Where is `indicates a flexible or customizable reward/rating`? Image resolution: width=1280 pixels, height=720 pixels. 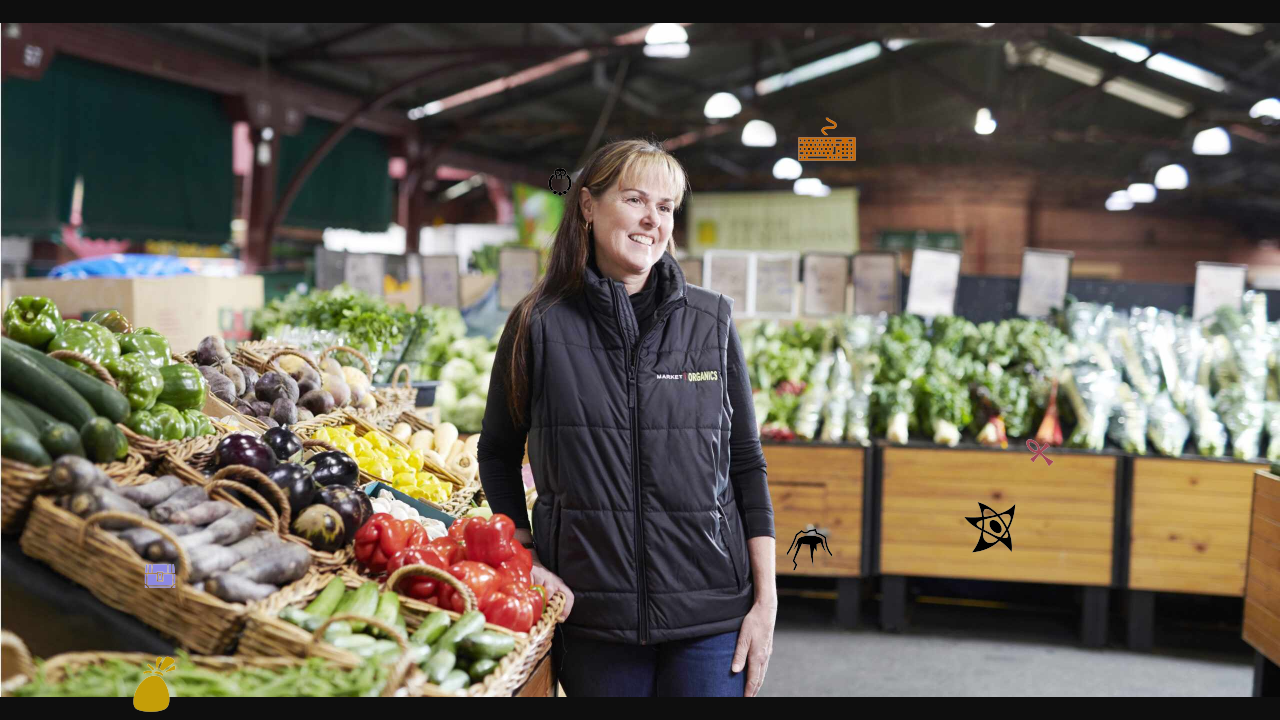
indicates a flexible or customizable reward/rating is located at coordinates (989, 527).